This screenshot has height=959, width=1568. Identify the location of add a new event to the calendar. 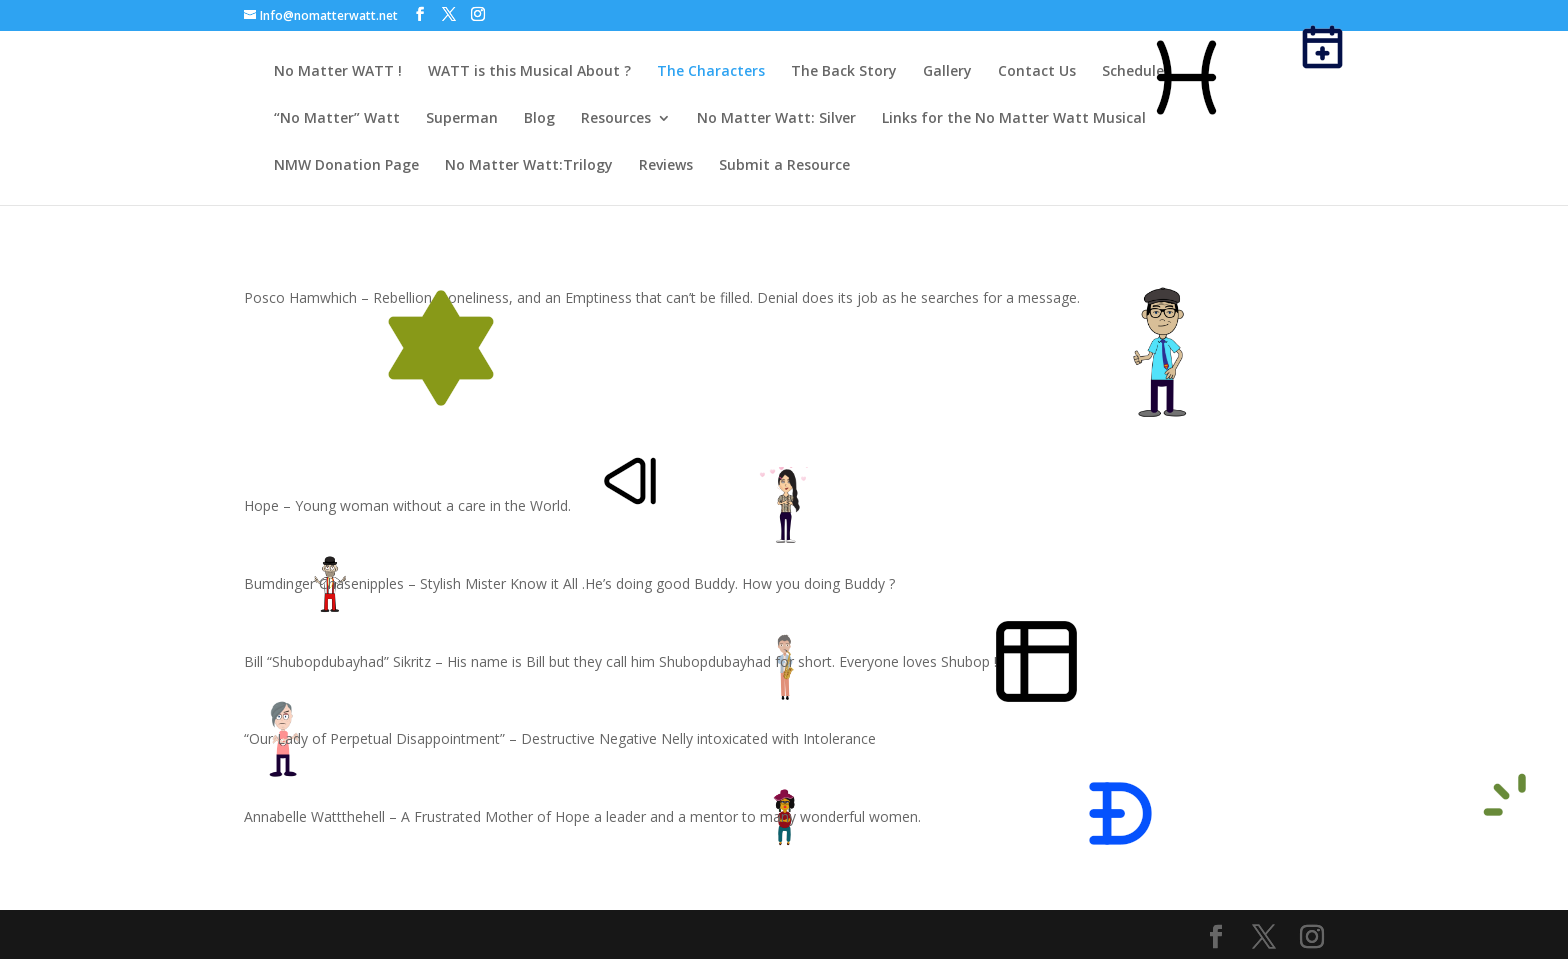
(1322, 48).